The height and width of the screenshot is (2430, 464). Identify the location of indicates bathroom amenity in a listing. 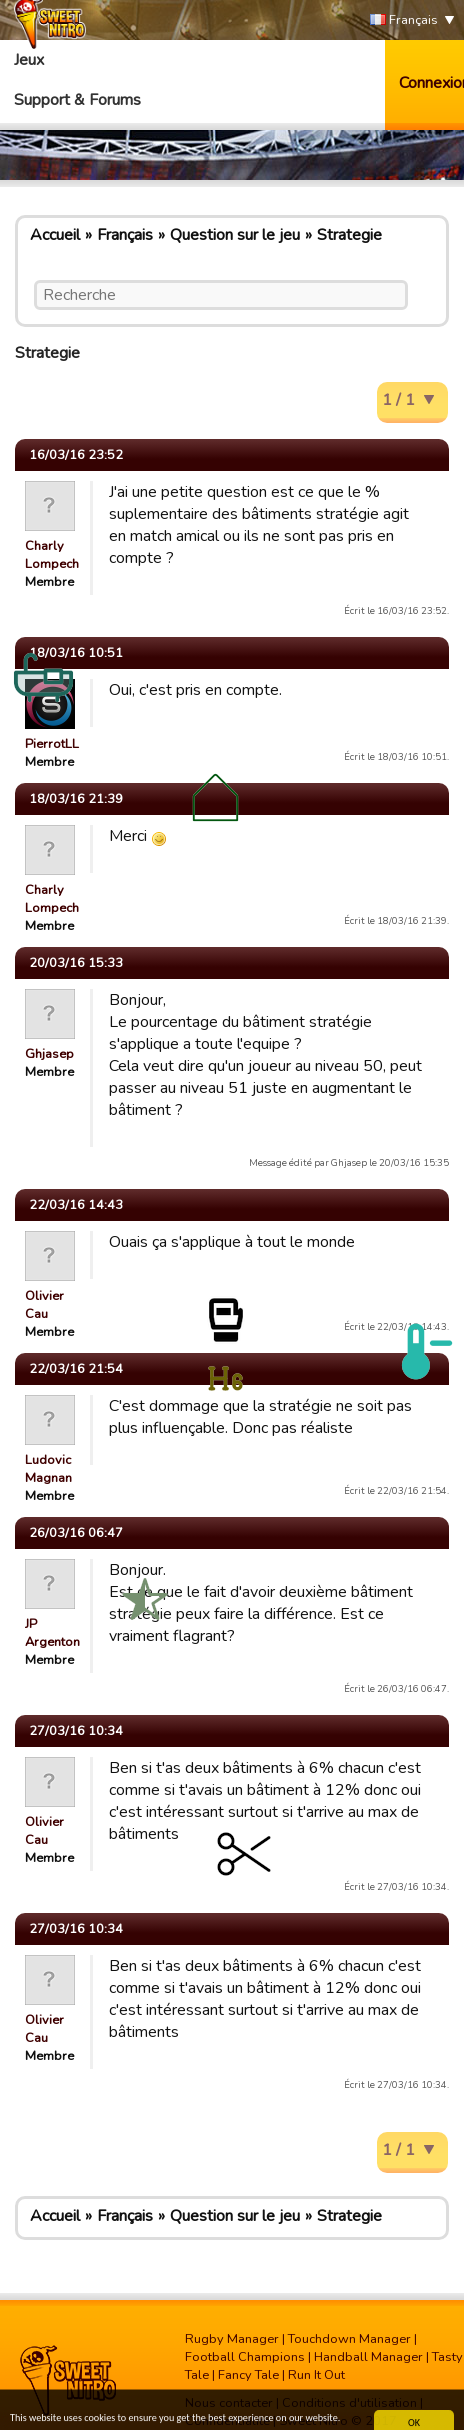
(43, 678).